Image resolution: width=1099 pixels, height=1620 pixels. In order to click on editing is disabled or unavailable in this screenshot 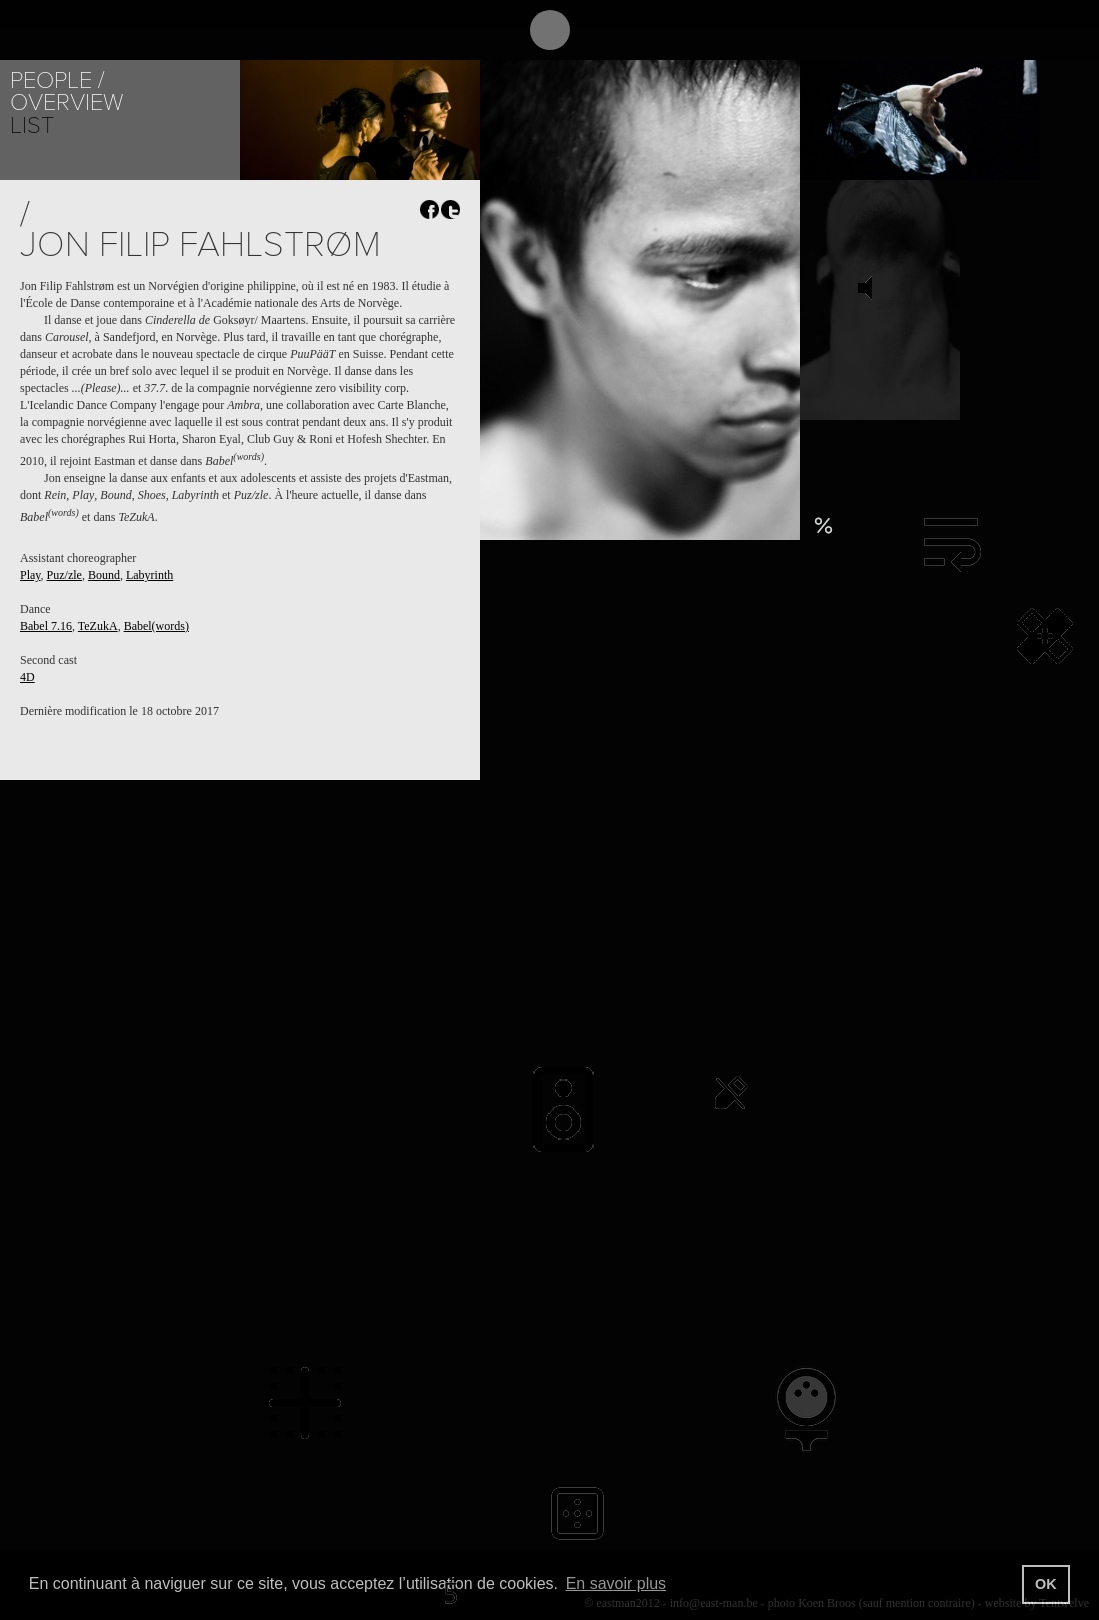, I will do `click(730, 1093)`.